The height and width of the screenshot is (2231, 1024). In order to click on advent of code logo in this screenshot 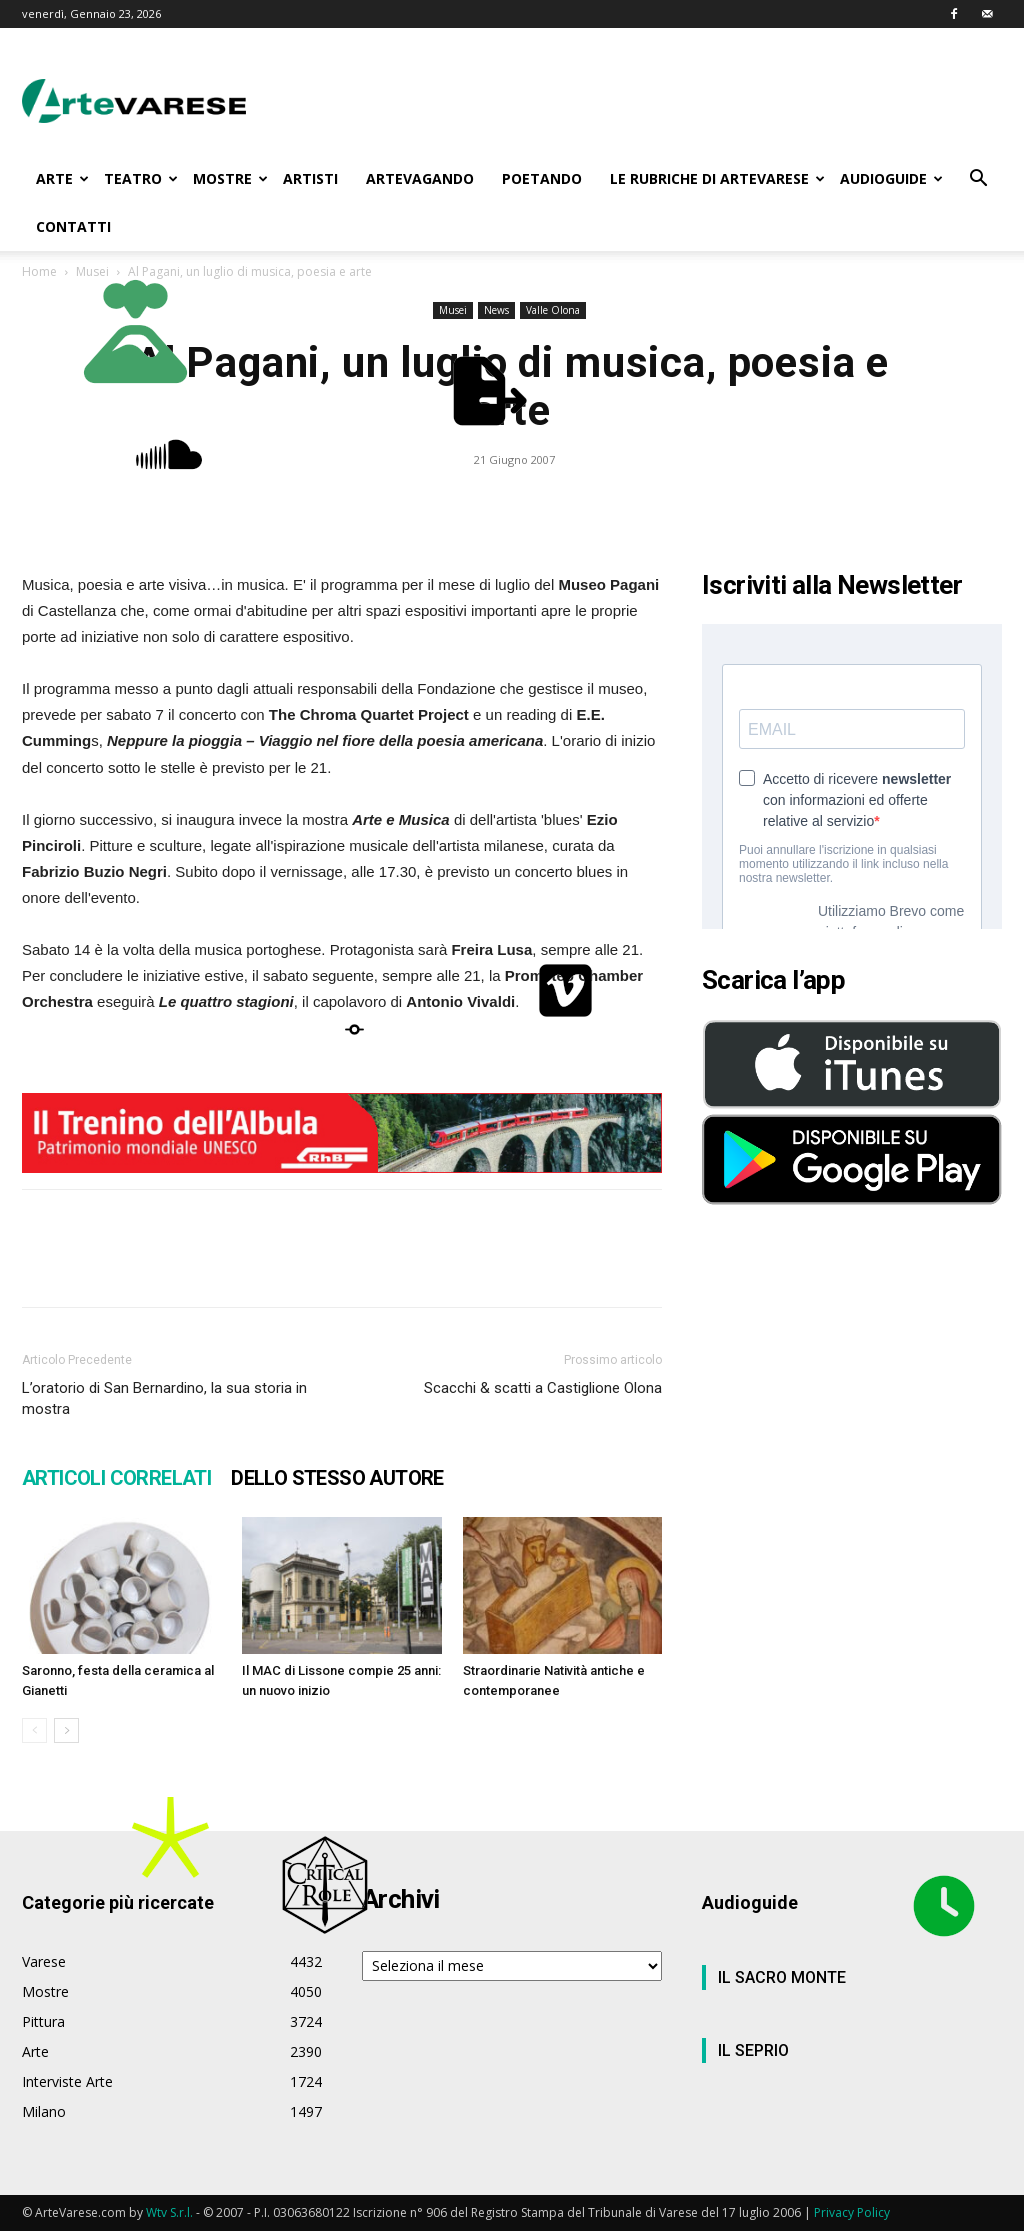, I will do `click(170, 1837)`.